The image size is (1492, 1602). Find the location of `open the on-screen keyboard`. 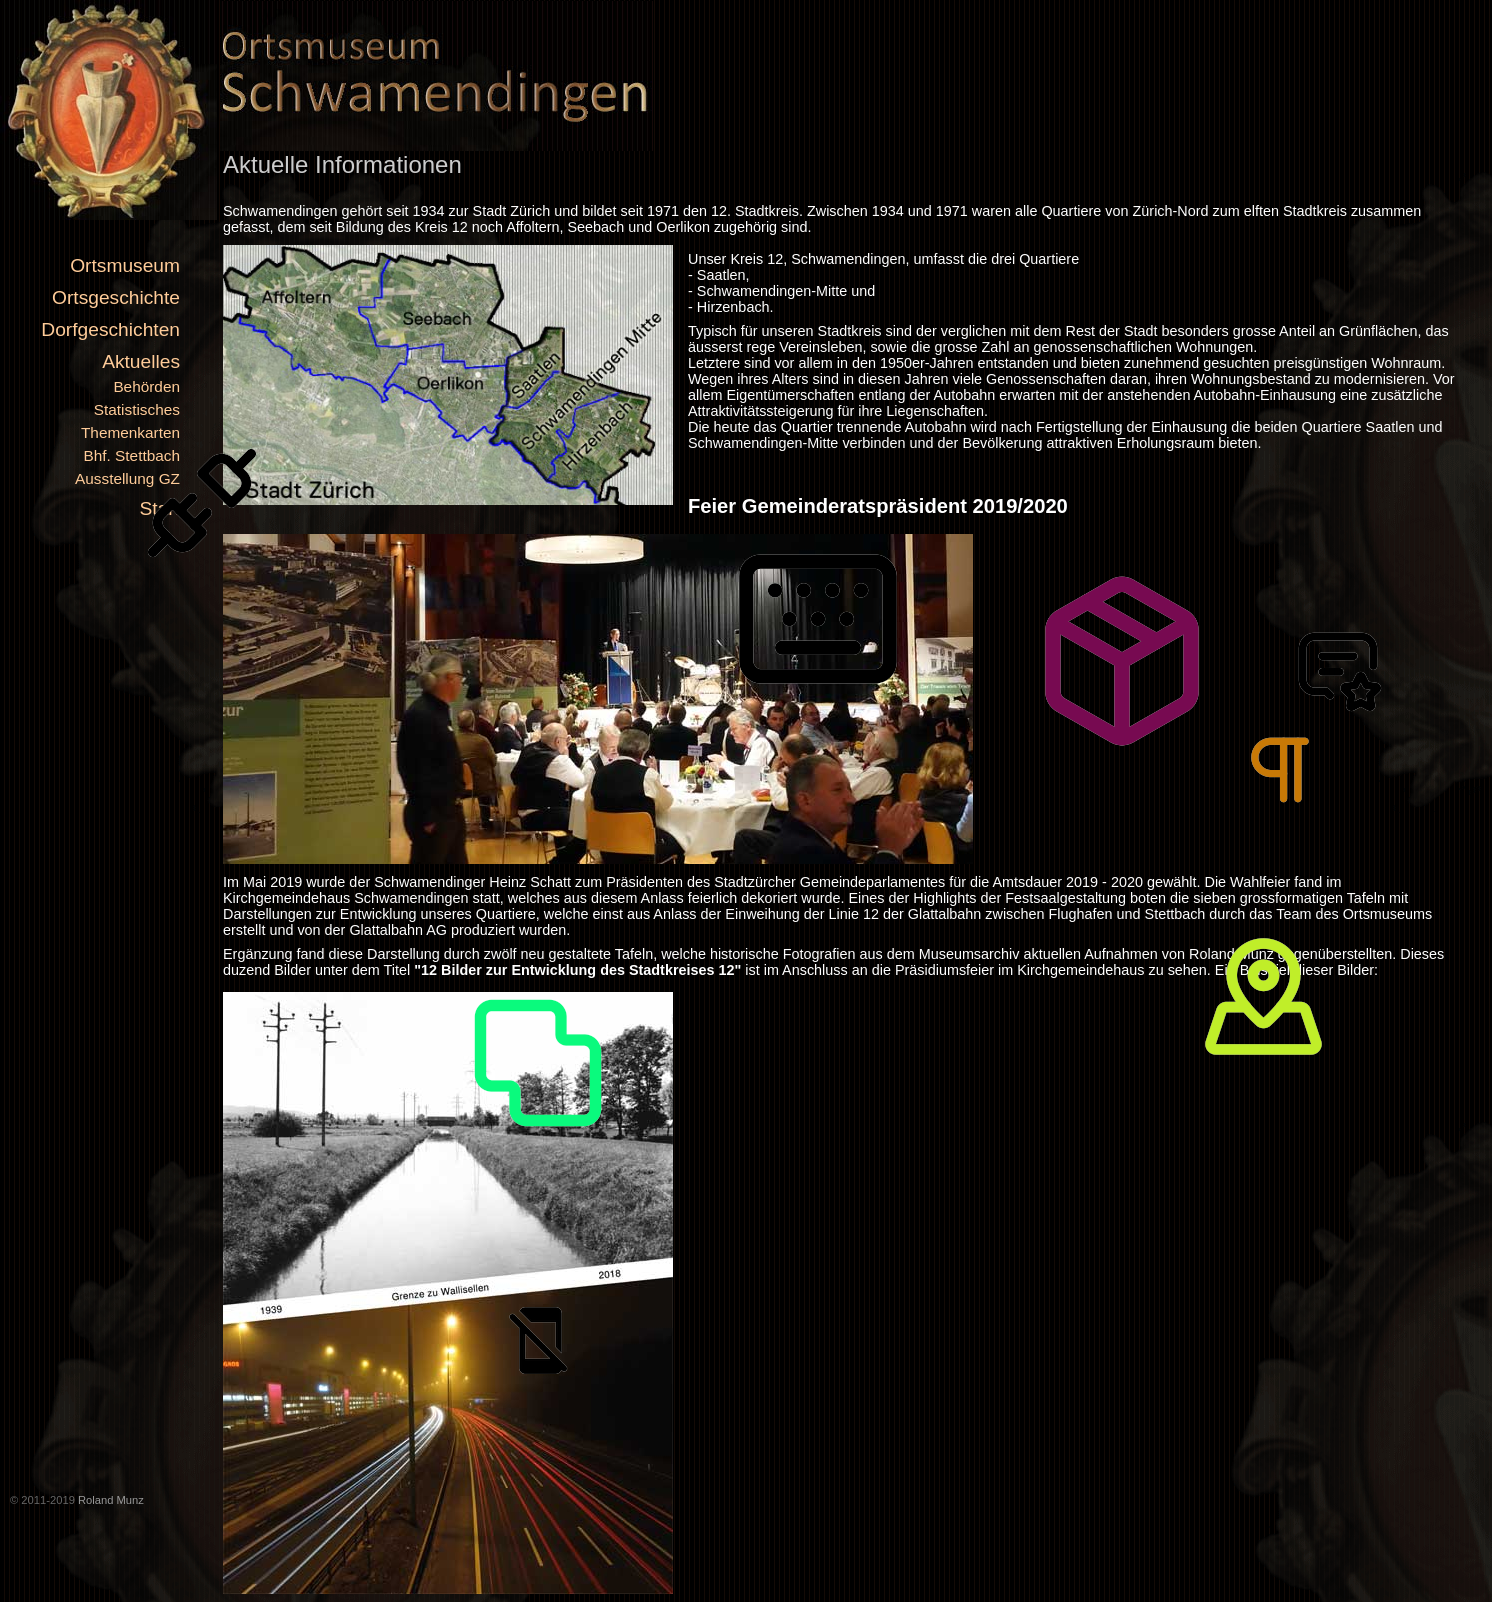

open the on-screen keyboard is located at coordinates (818, 619).